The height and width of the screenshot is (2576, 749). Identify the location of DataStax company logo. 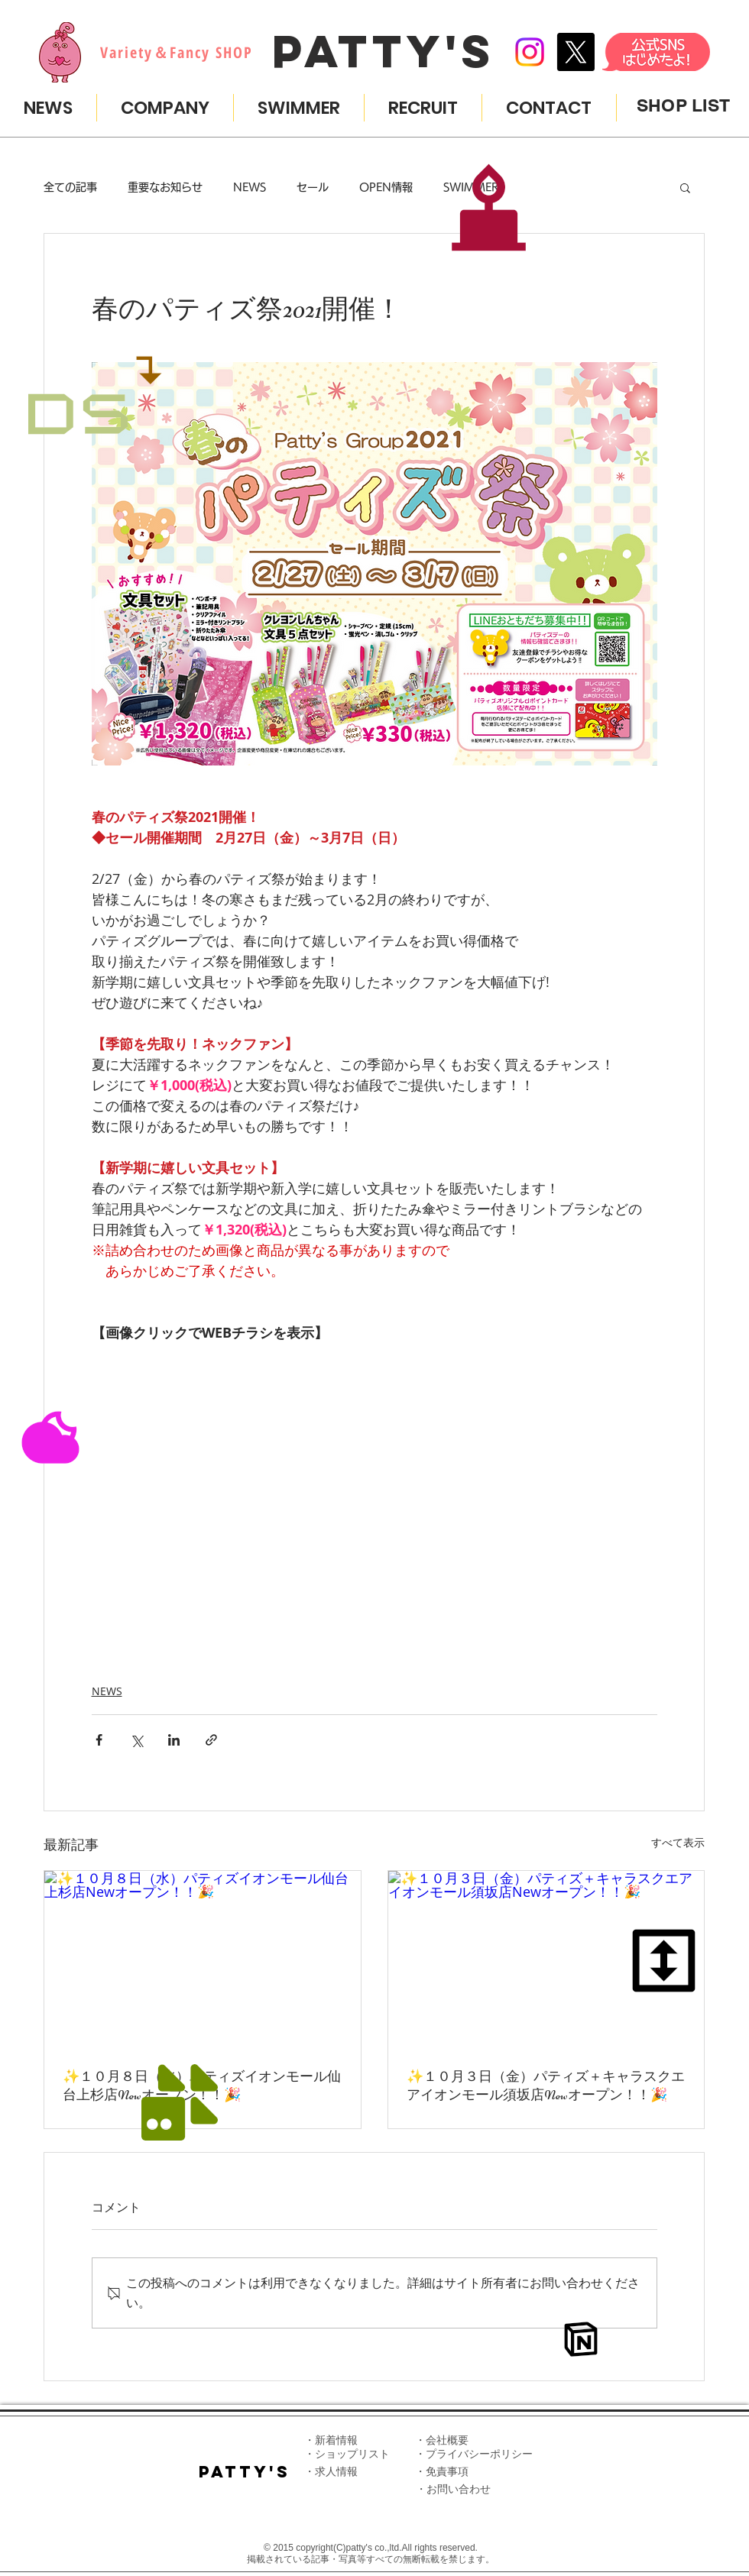
(78, 414).